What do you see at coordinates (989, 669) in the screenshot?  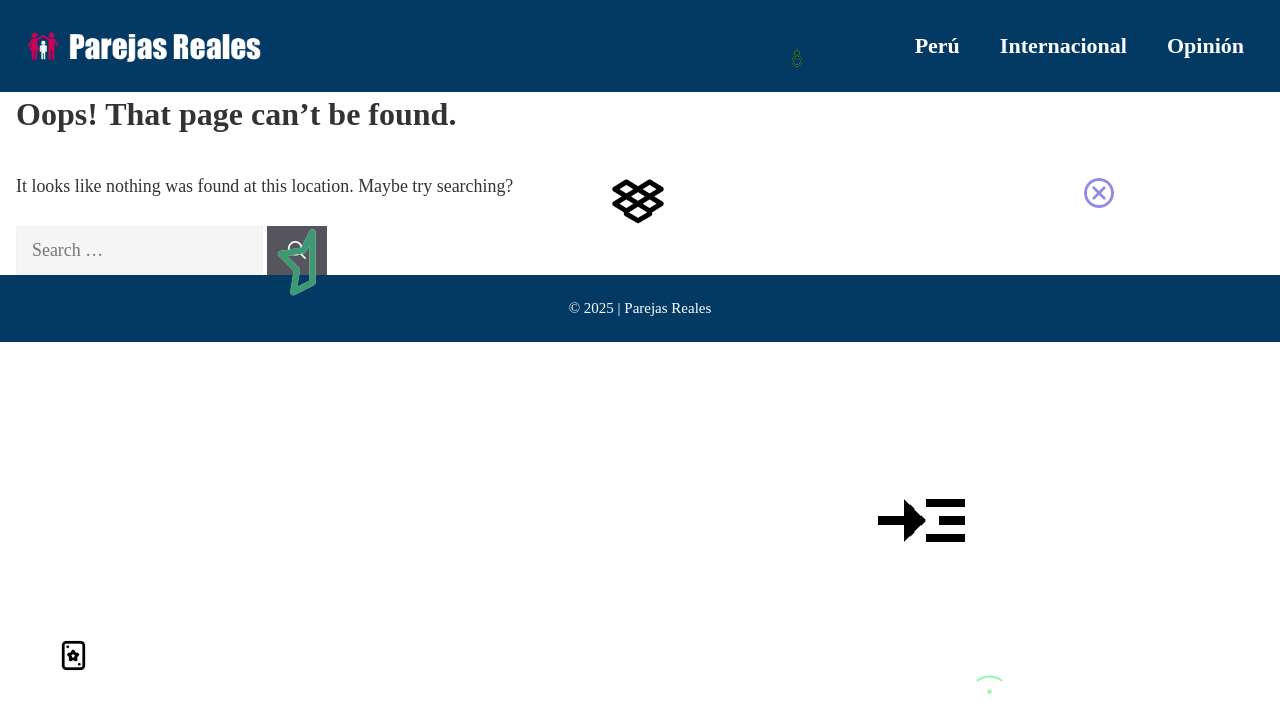 I see `indicates weak wifi signal strength` at bounding box center [989, 669].